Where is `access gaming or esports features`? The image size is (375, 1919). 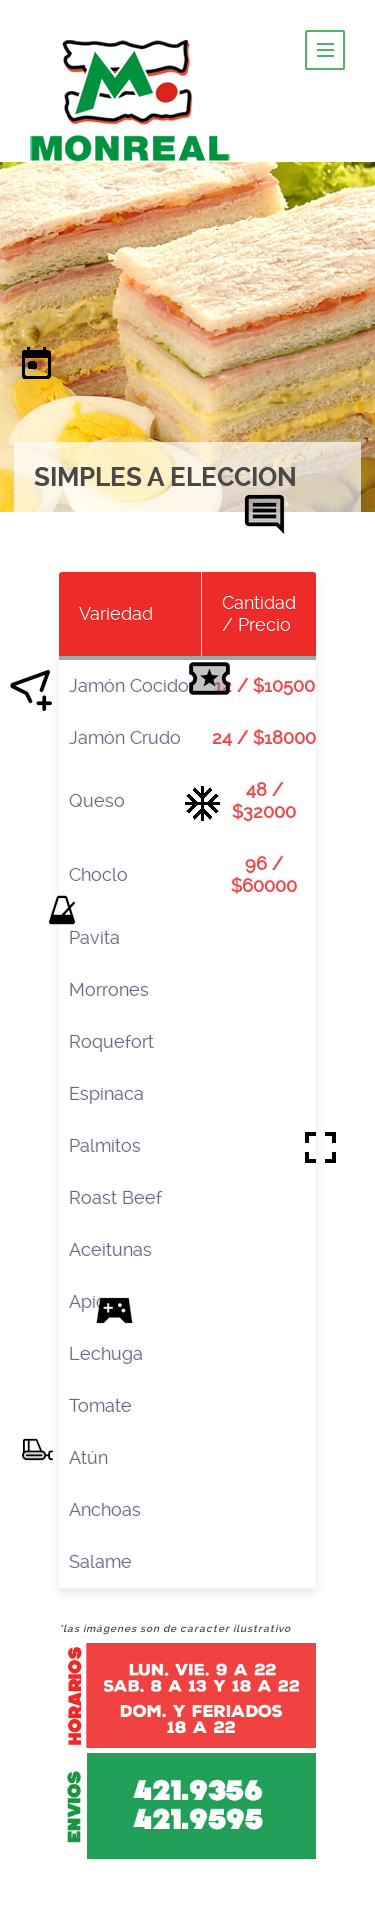
access gaming or esports features is located at coordinates (114, 1310).